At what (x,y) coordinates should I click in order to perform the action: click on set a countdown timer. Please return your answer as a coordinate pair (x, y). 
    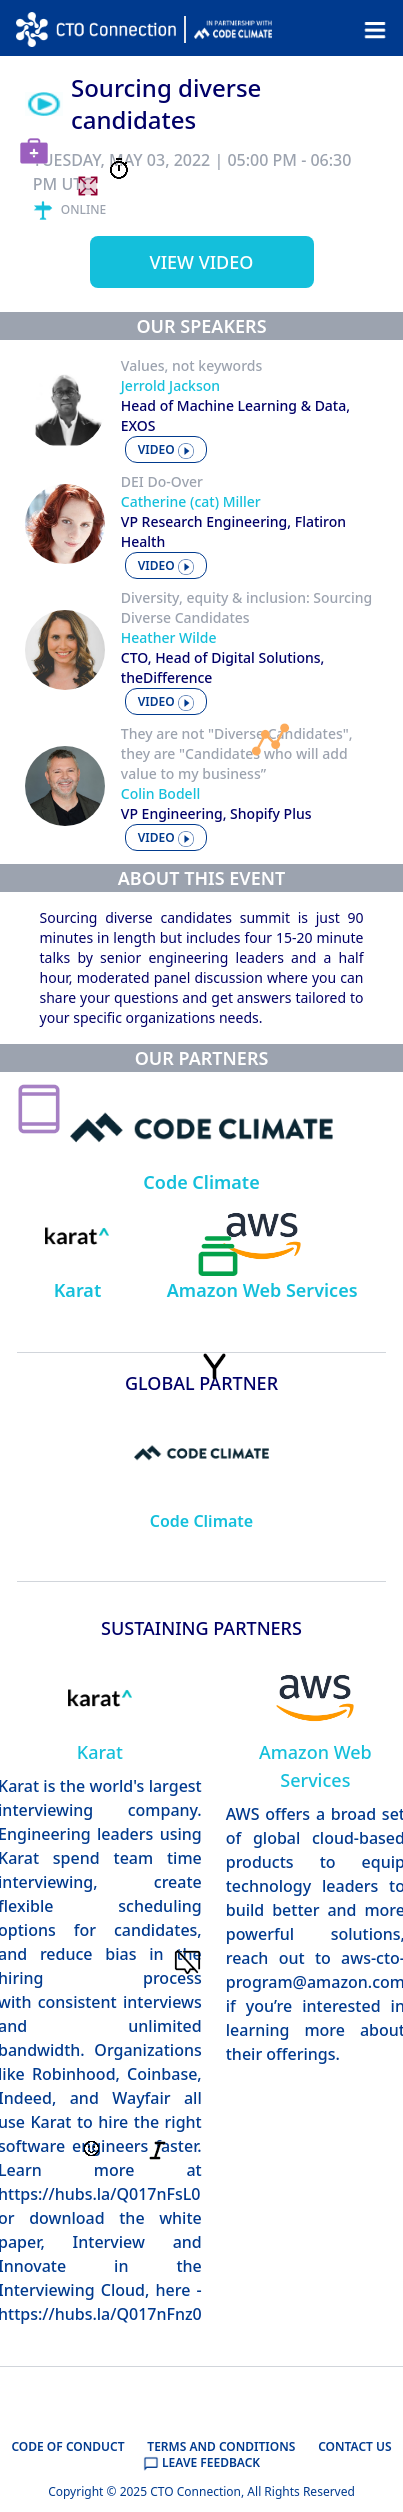
    Looking at the image, I should click on (119, 169).